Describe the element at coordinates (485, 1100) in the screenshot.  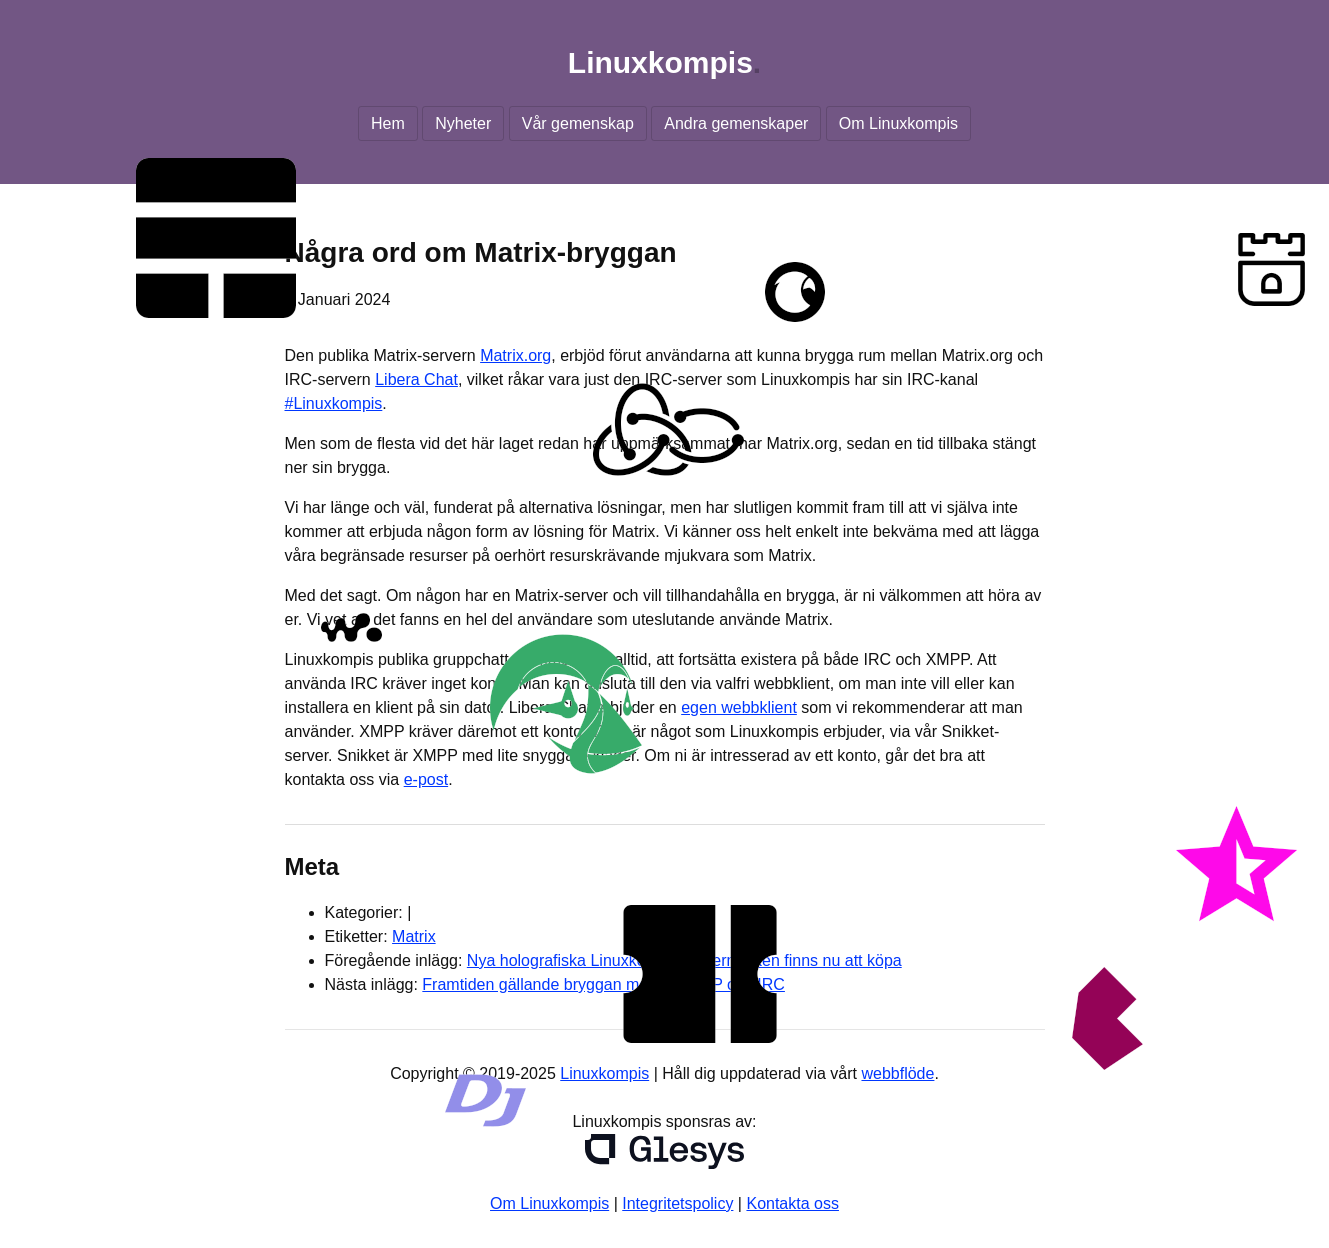
I see `pioneer dj brand logo` at that location.